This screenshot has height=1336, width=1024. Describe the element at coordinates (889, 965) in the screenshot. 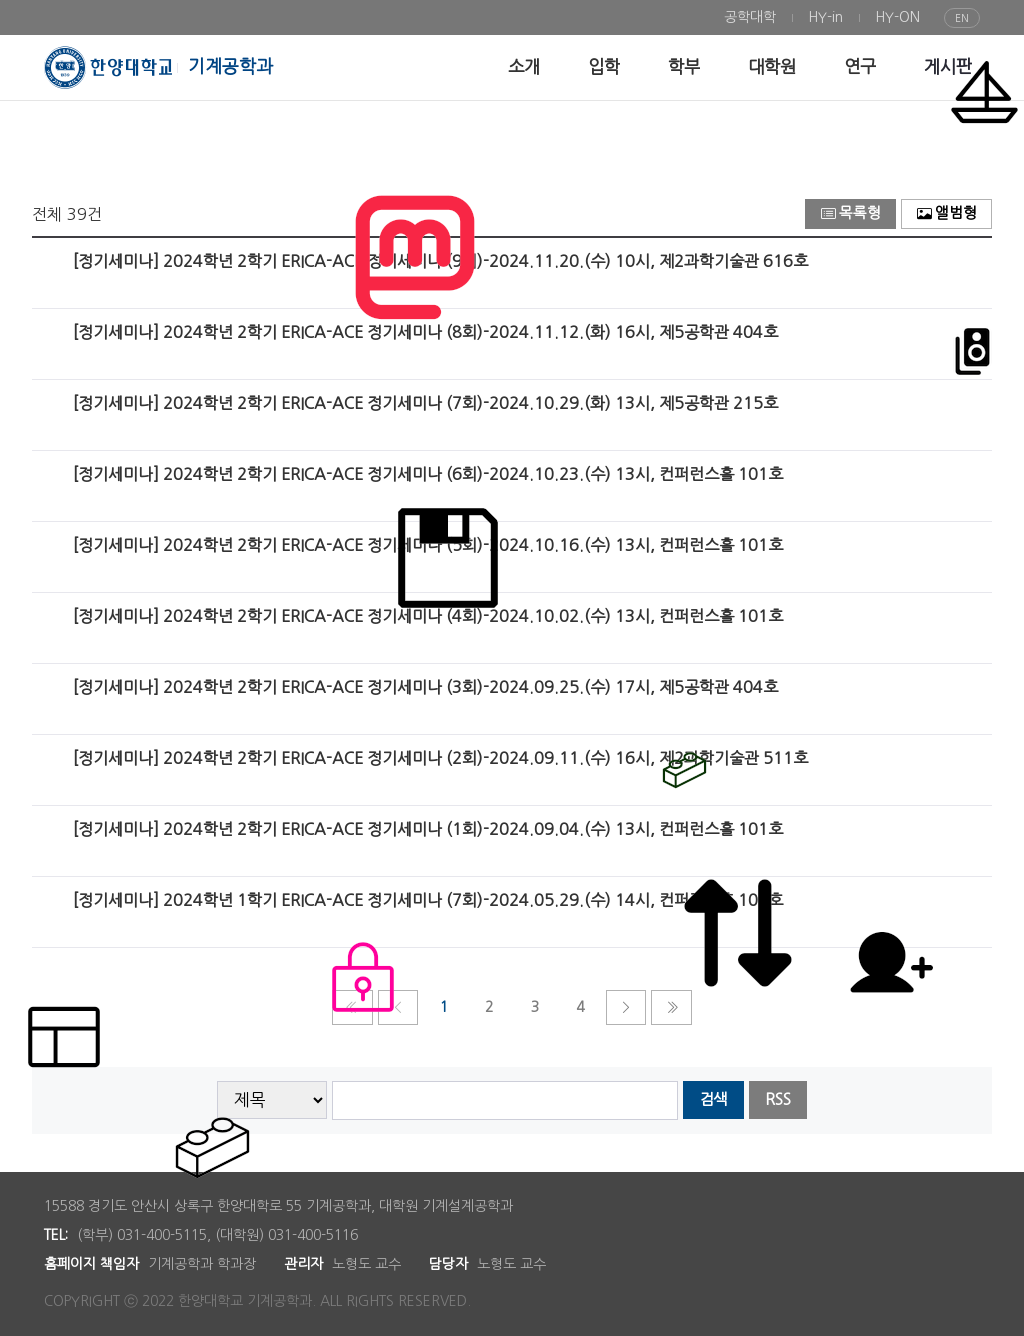

I see `add a new contact or friend` at that location.